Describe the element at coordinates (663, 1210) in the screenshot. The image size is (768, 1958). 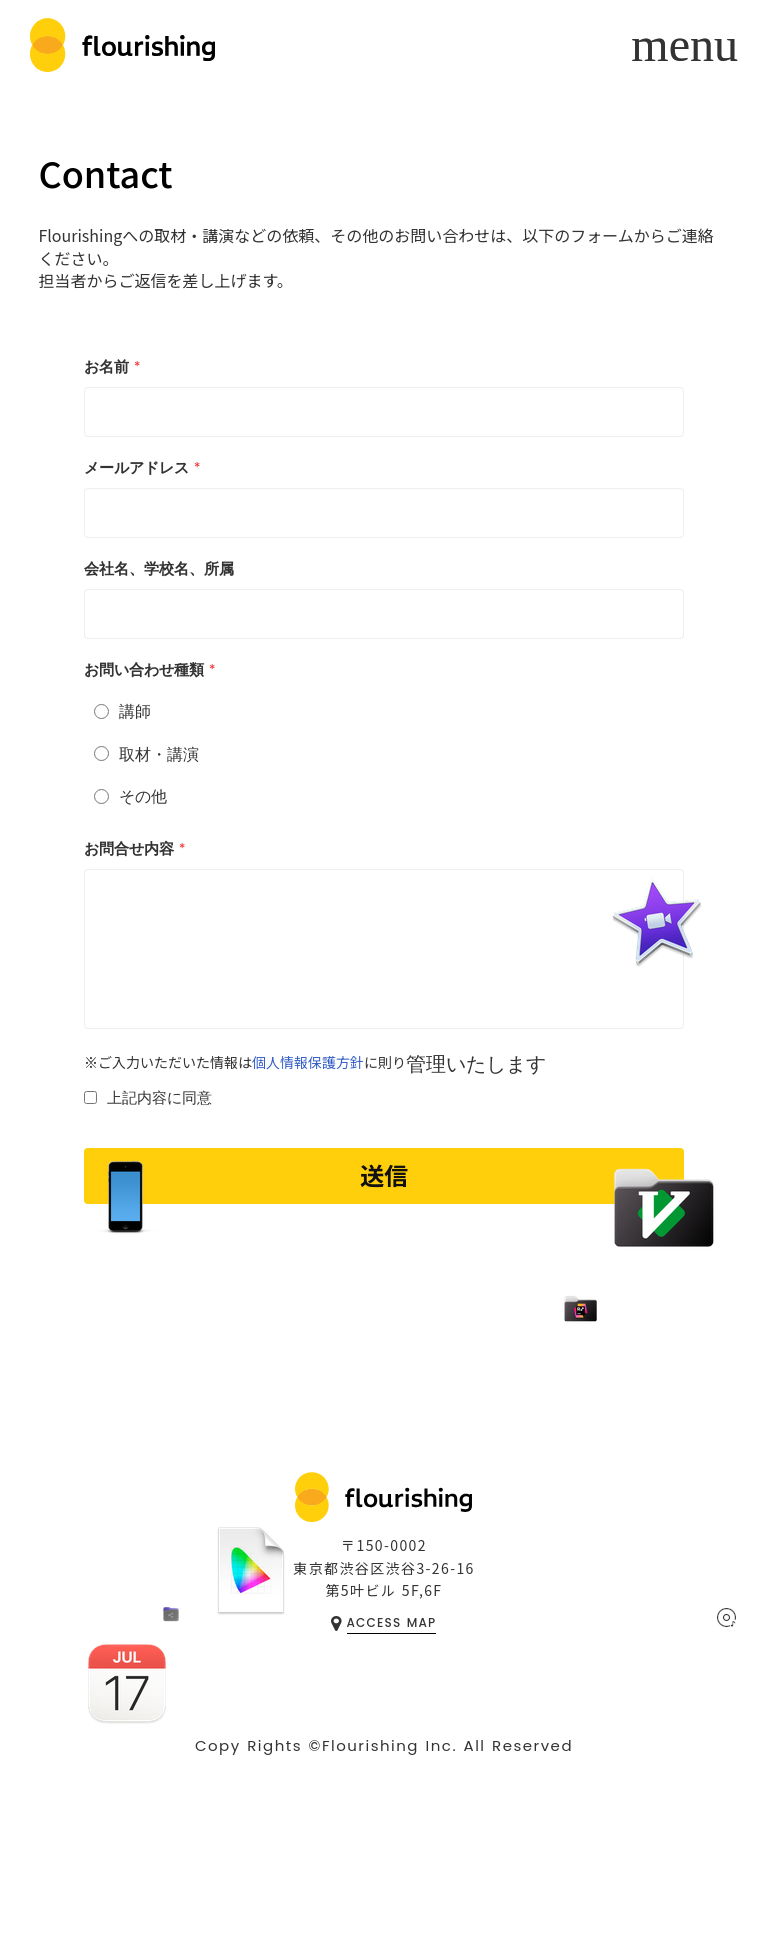
I see `folder containing vim editor configuration files` at that location.